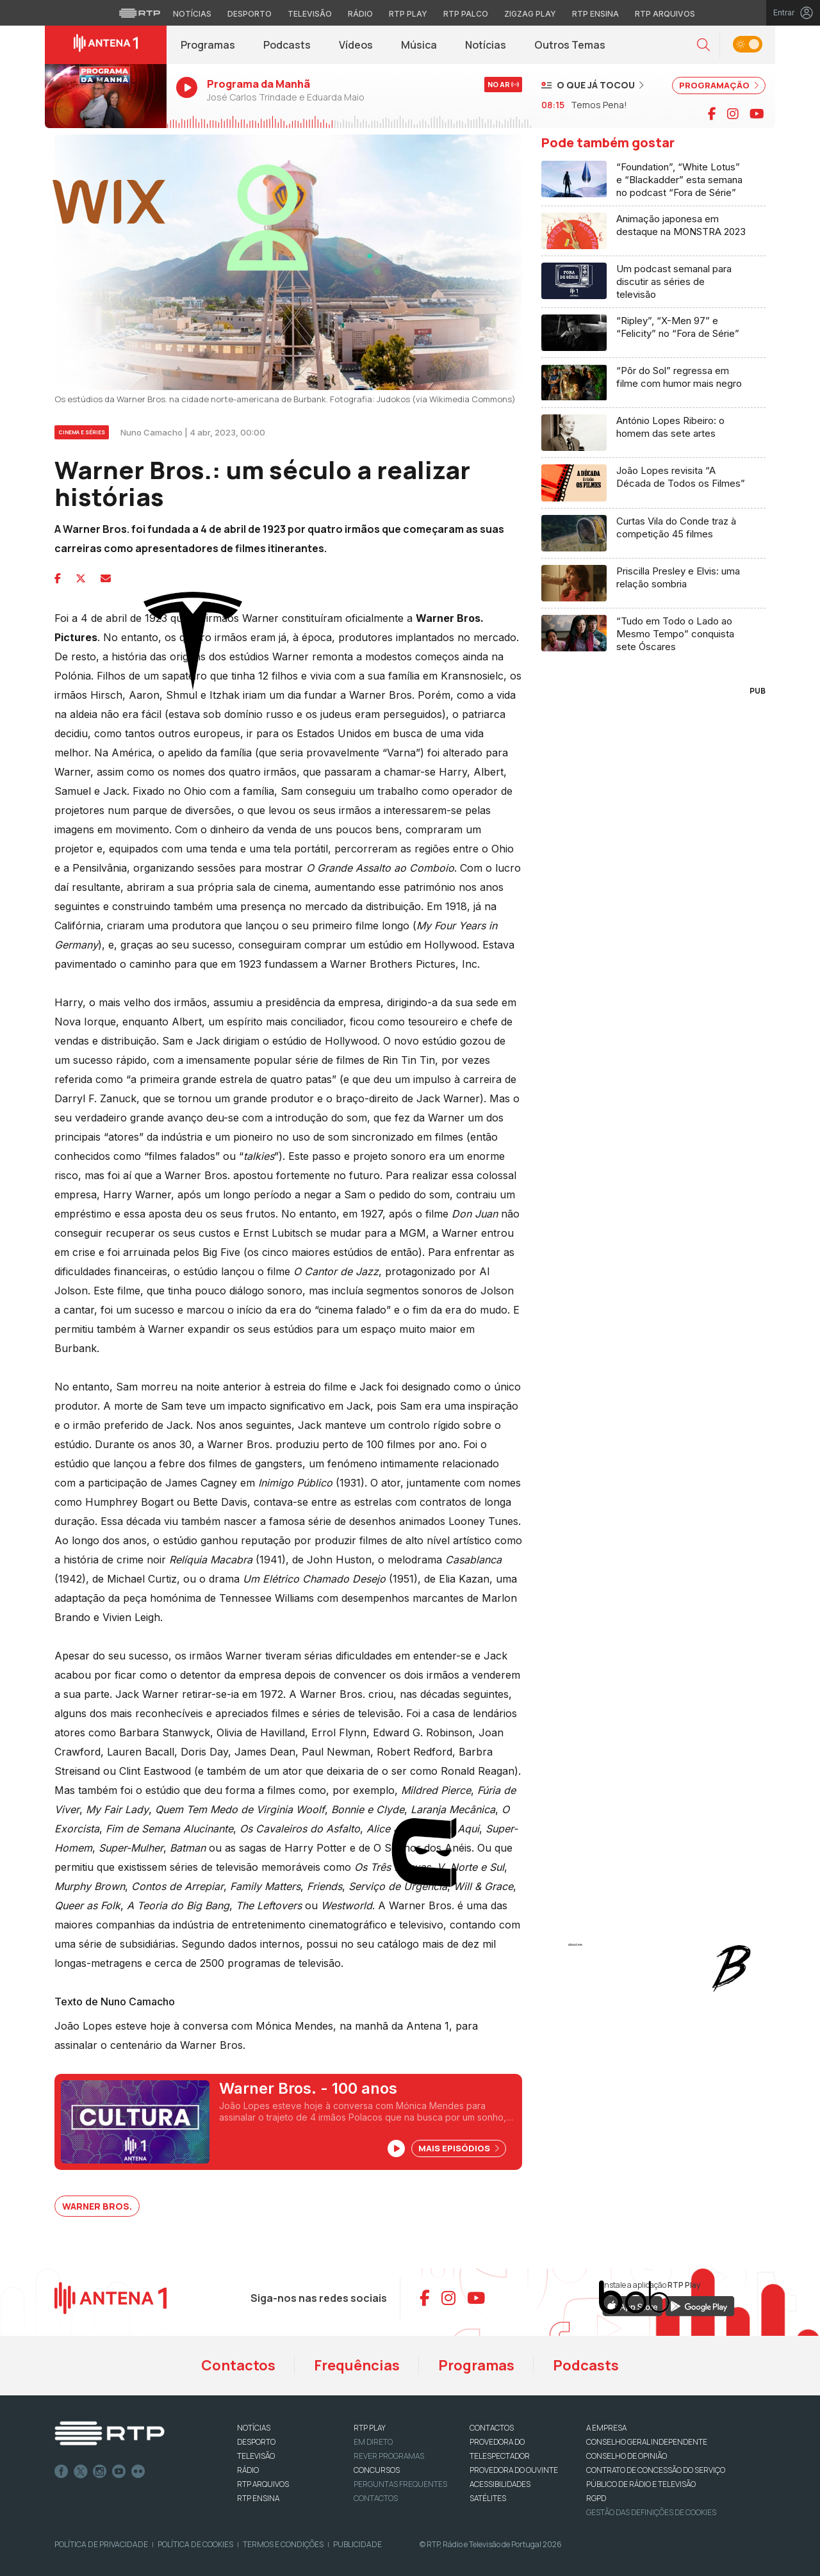  I want to click on open the HiBob HR platform, so click(634, 2297).